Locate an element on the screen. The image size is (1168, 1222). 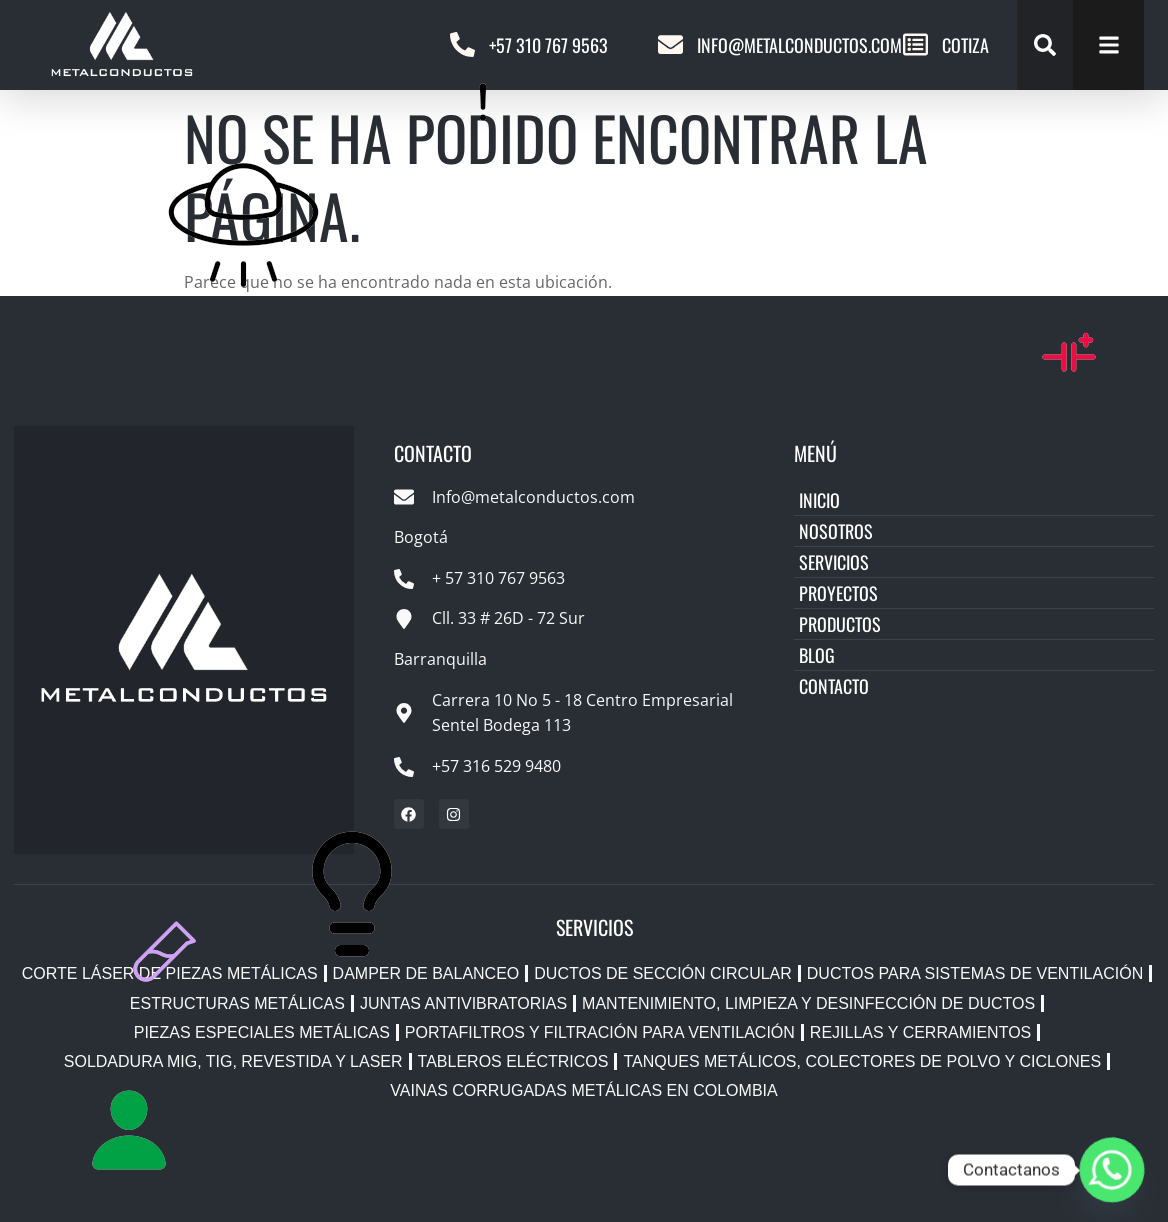
access sci-fi or space-themed content is located at coordinates (243, 222).